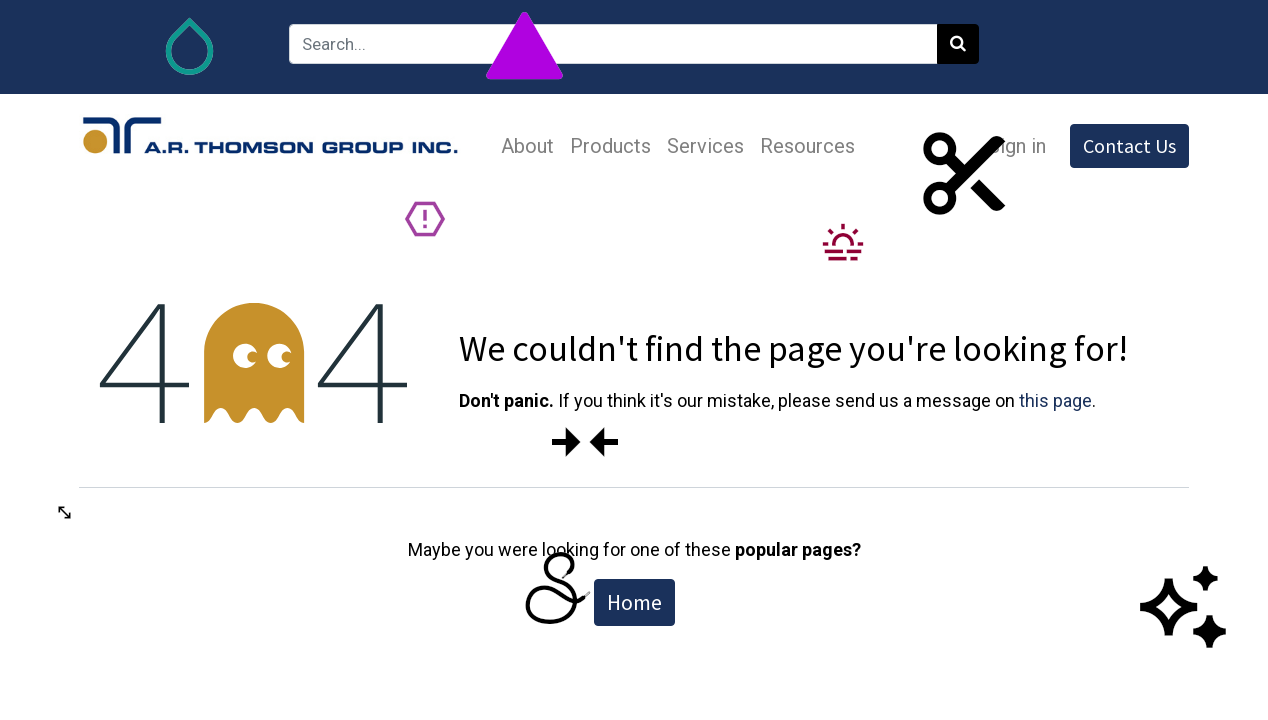 The width and height of the screenshot is (1268, 720). Describe the element at coordinates (964, 173) in the screenshot. I see `cut selected content` at that location.